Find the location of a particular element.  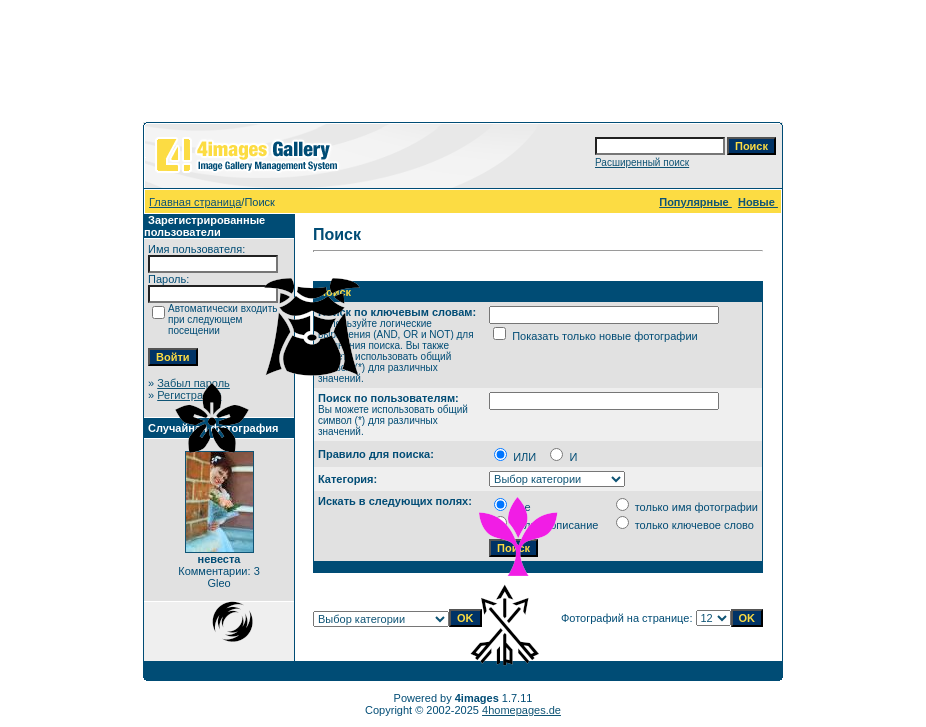

select multiple arrows or projectiles is located at coordinates (504, 625).